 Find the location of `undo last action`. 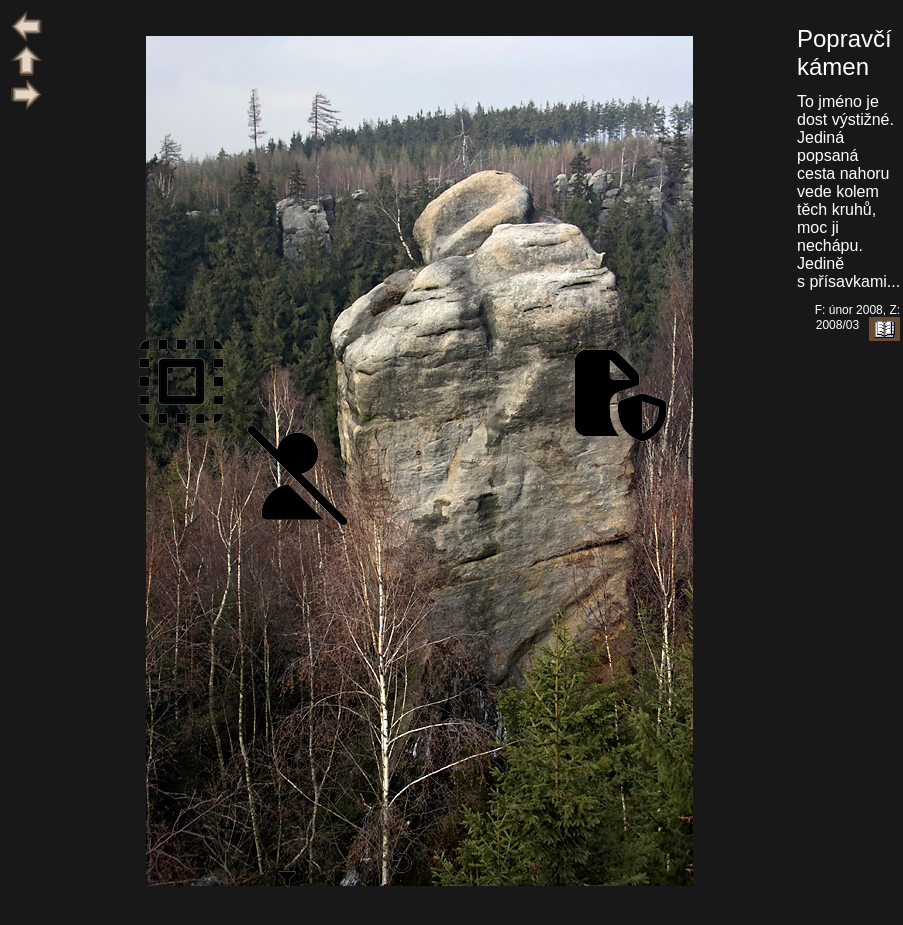

undo last action is located at coordinates (402, 863).